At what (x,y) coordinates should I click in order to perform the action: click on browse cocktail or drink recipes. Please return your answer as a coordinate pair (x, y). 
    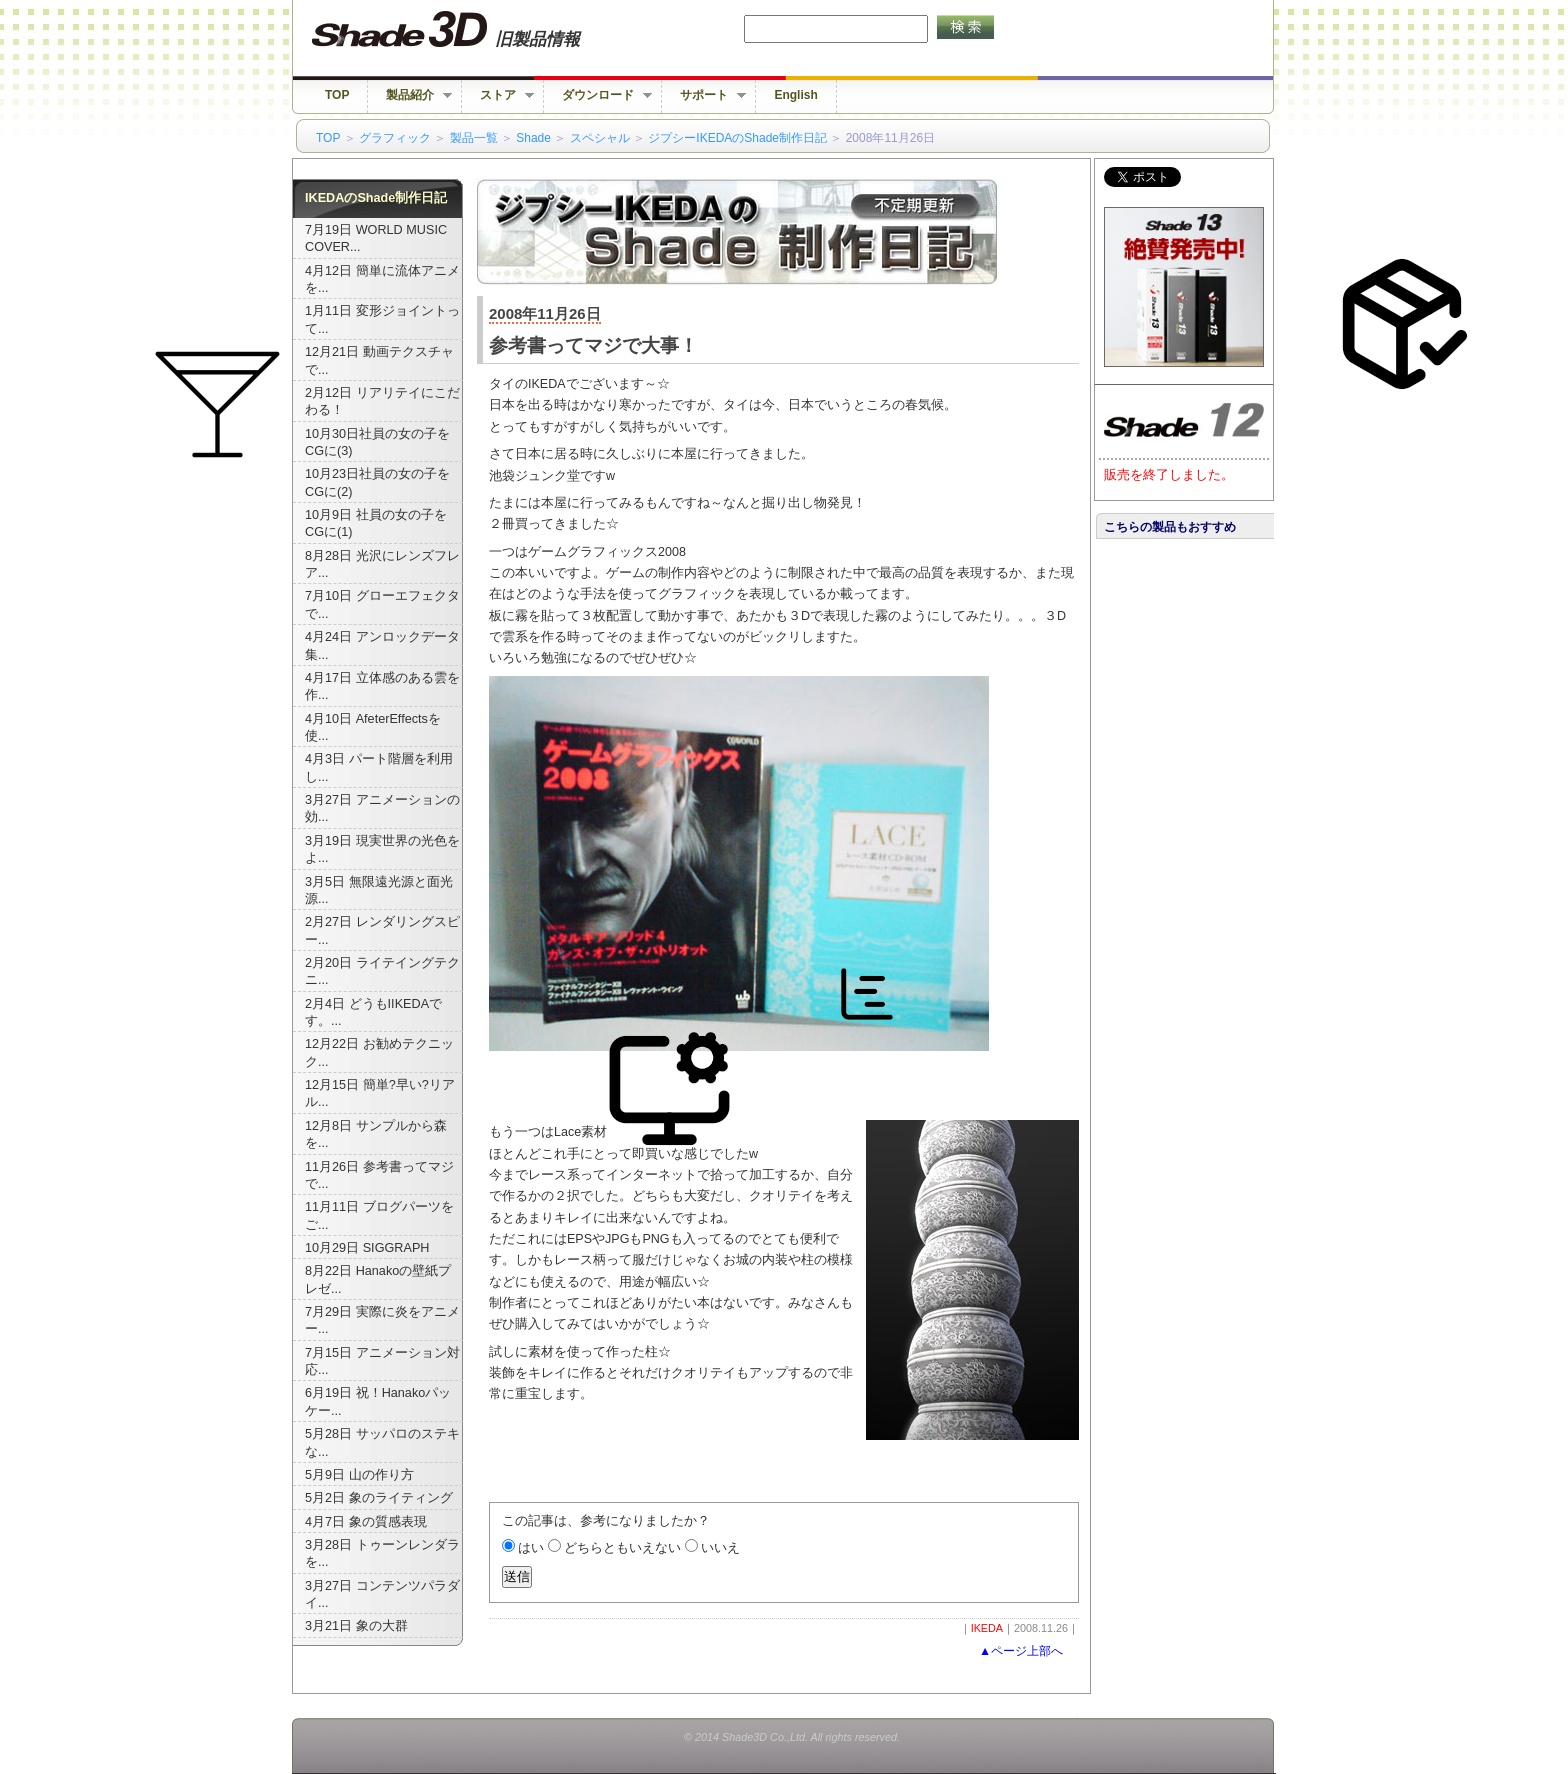
    Looking at the image, I should click on (217, 404).